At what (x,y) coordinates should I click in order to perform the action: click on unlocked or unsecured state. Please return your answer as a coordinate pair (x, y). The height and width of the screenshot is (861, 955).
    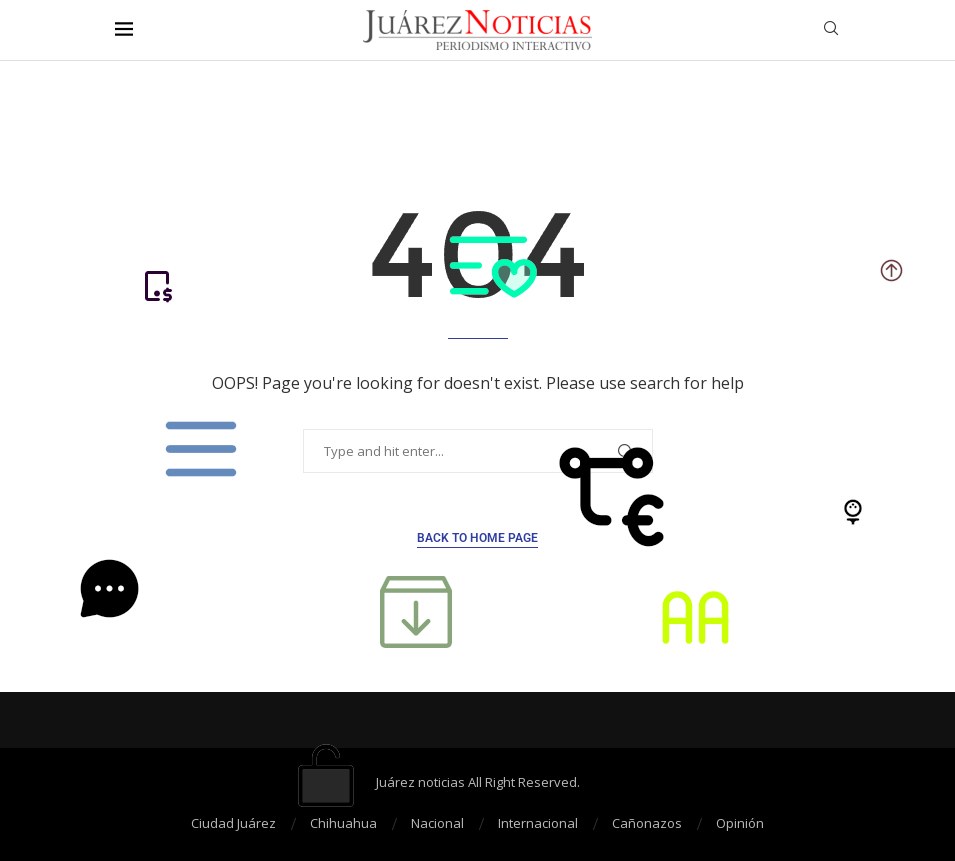
    Looking at the image, I should click on (326, 779).